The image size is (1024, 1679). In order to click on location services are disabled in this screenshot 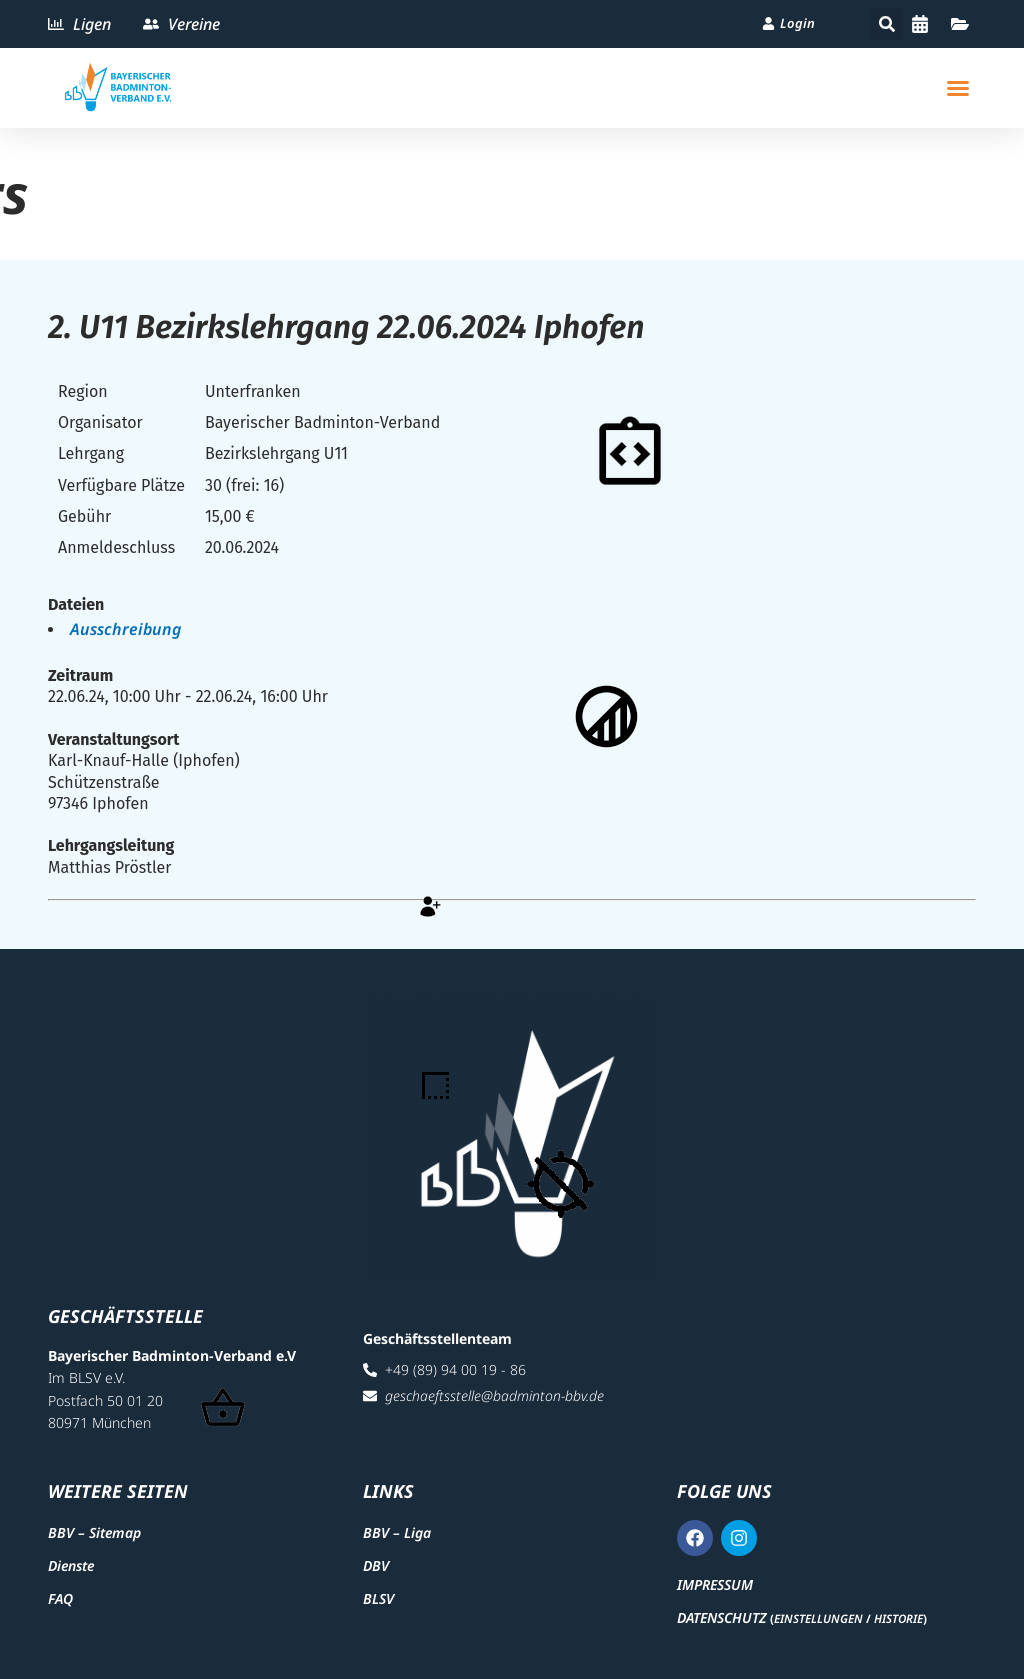, I will do `click(561, 1184)`.